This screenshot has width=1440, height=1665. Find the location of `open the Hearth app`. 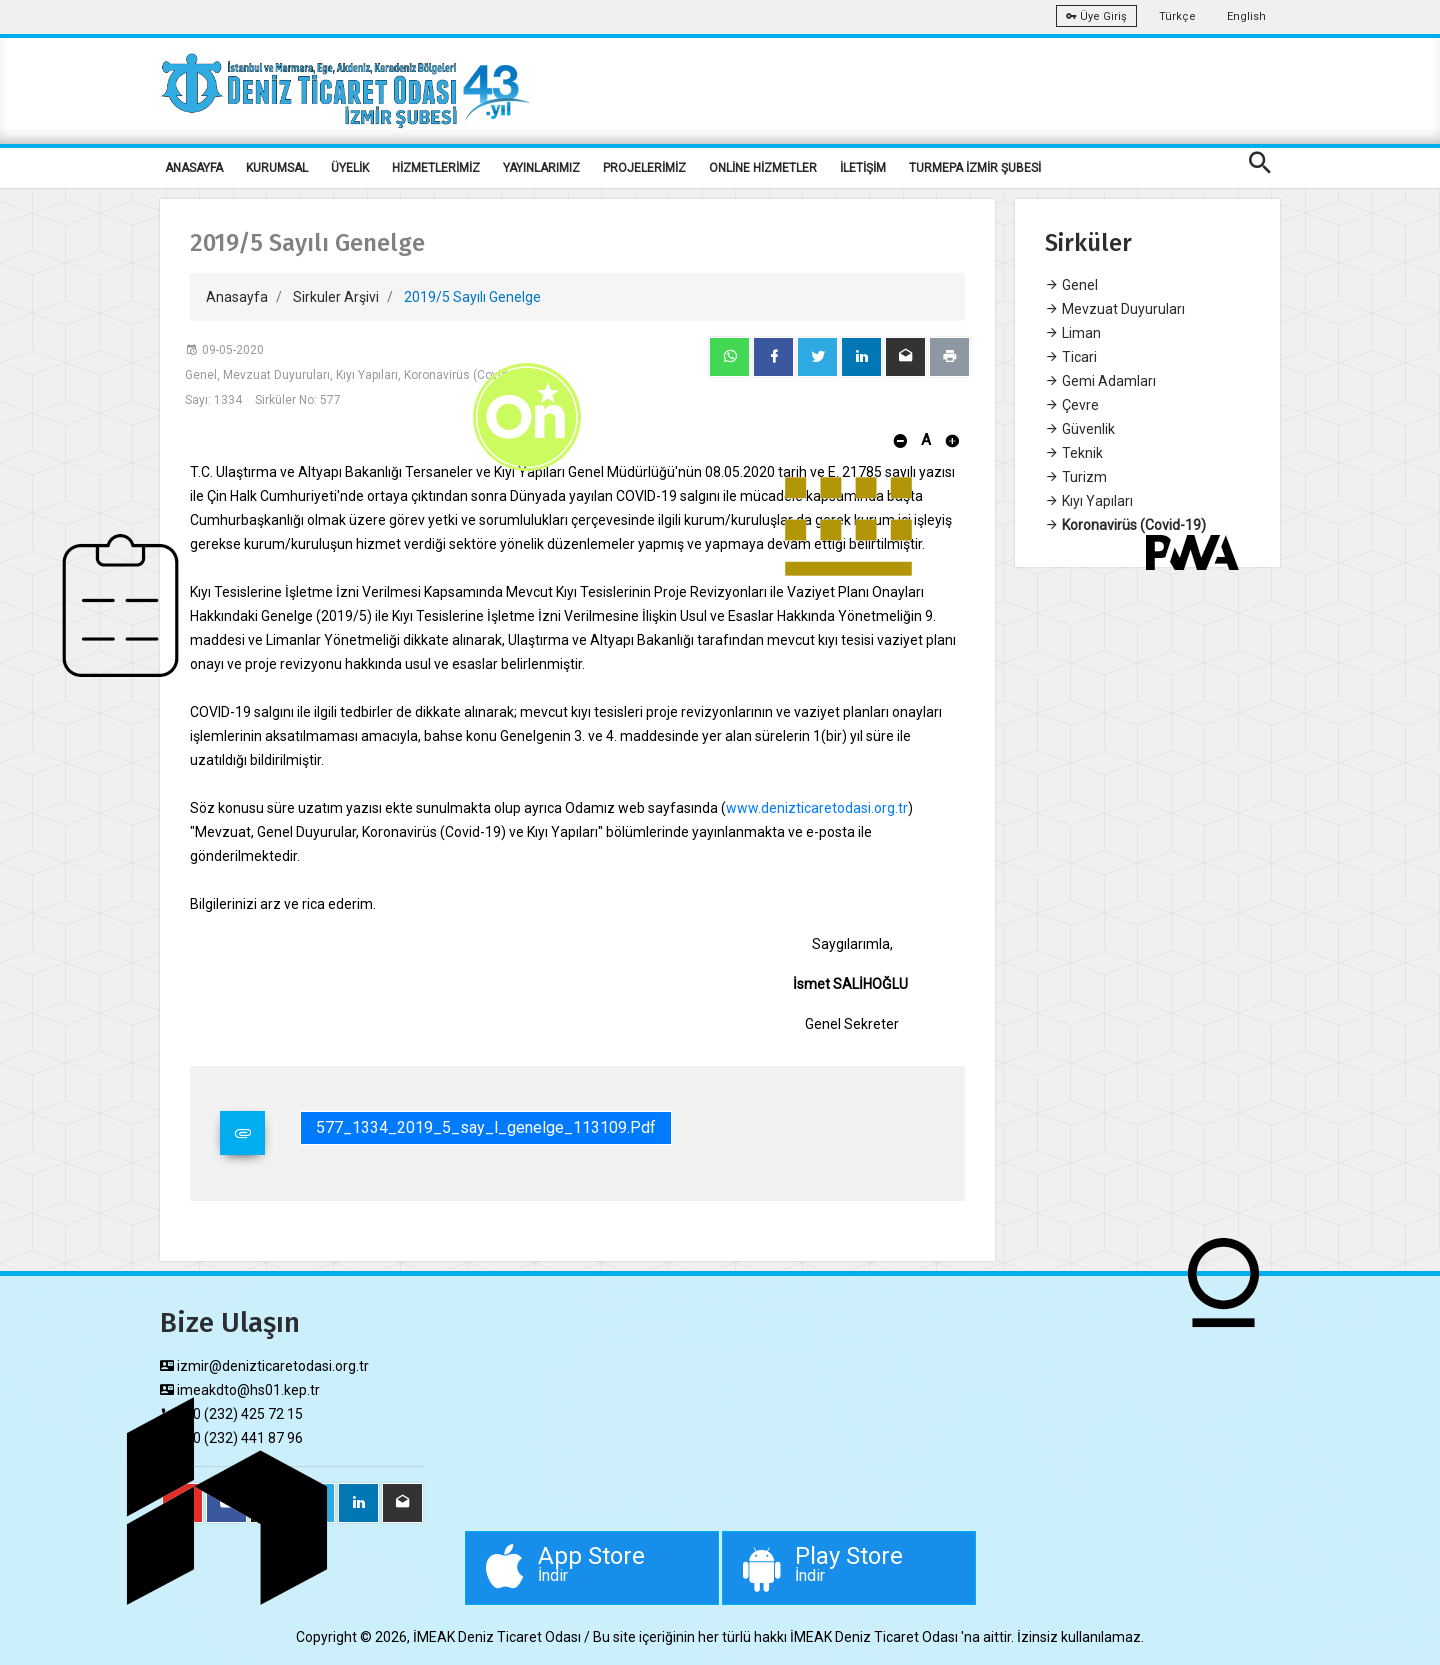

open the Hearth app is located at coordinates (227, 1501).